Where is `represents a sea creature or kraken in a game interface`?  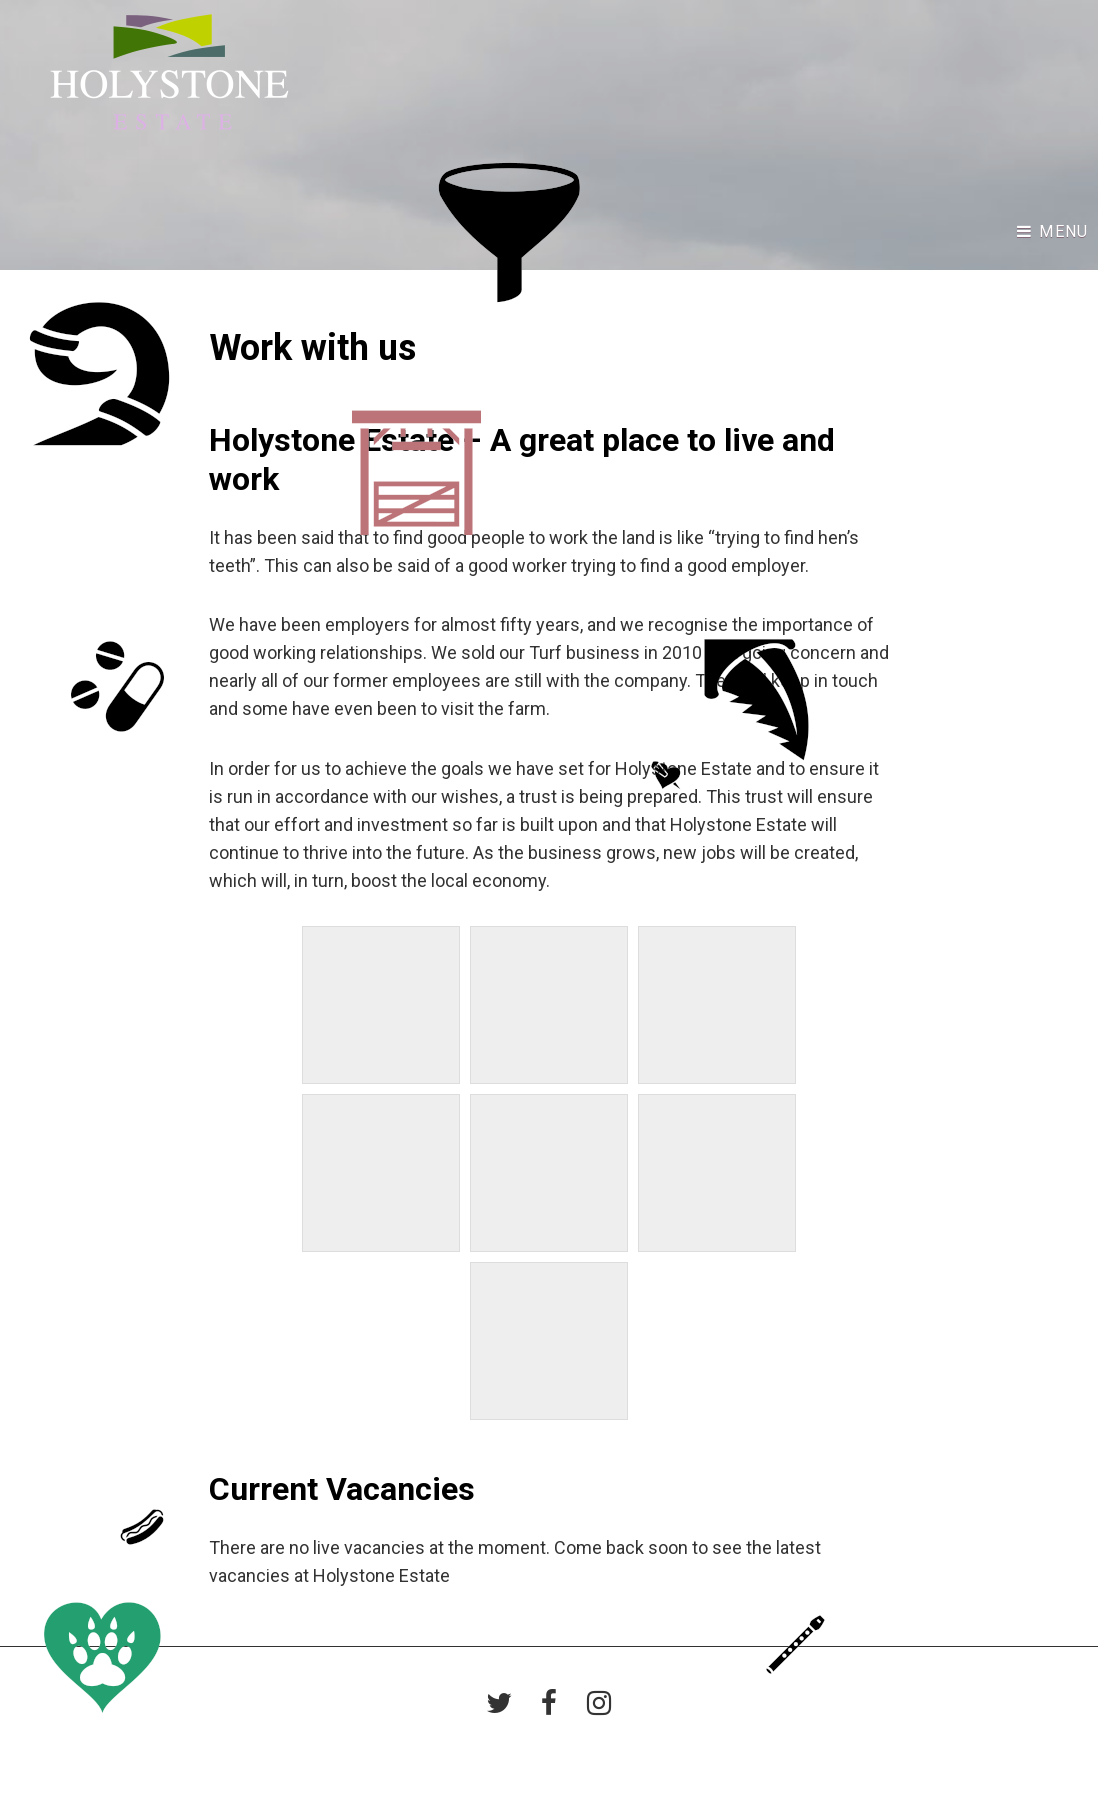
represents a sea creature or kraken in a game interface is located at coordinates (97, 373).